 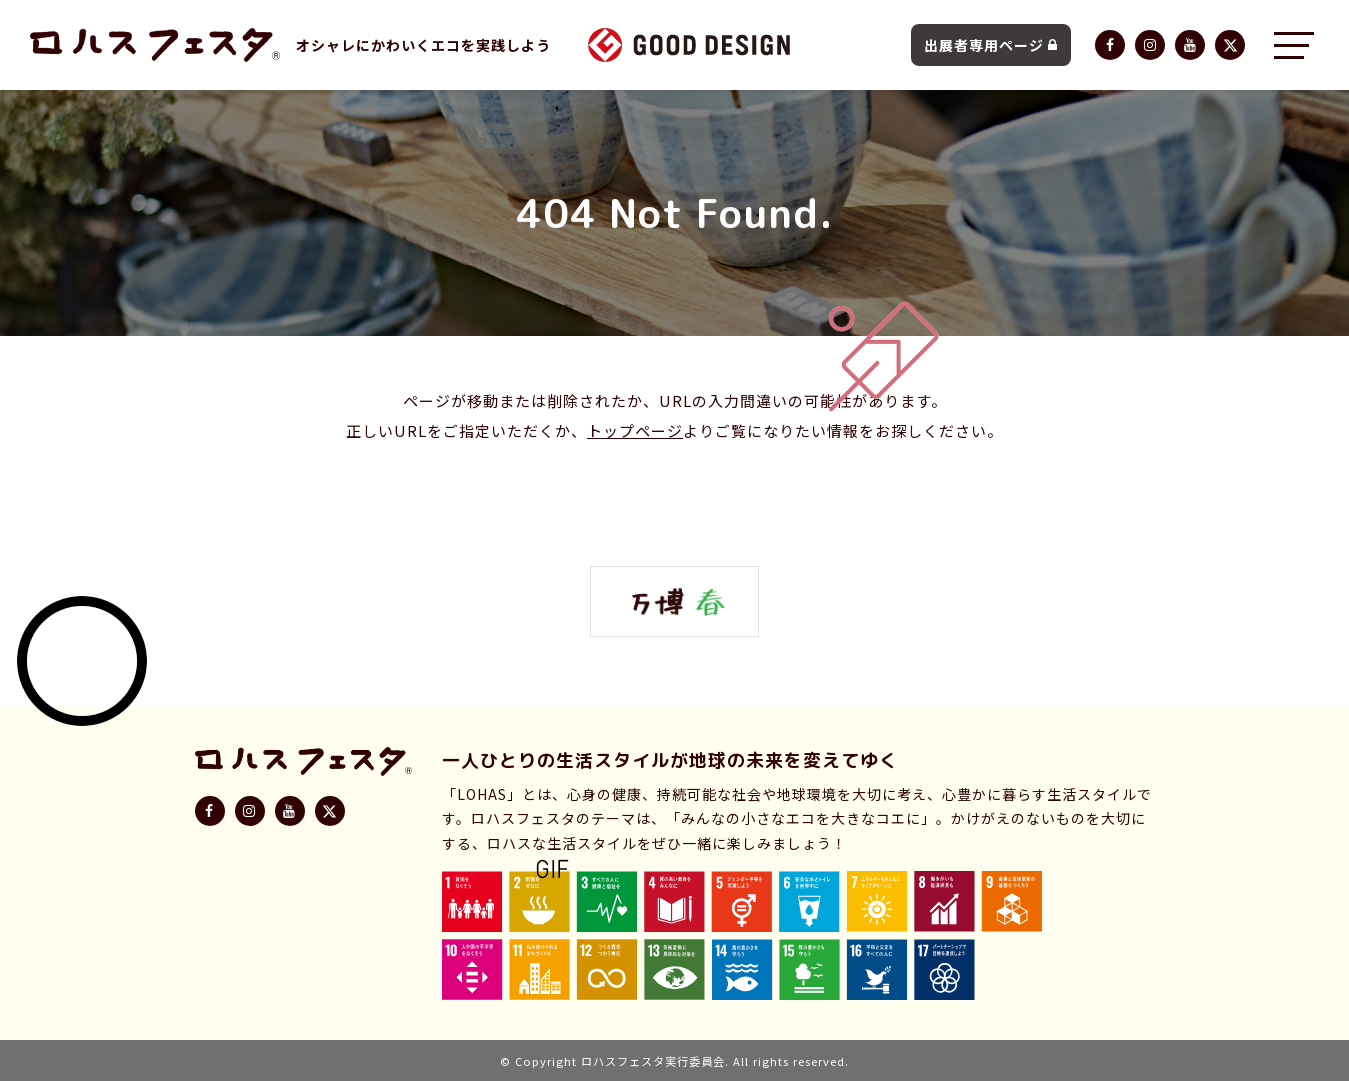 I want to click on insert a gif into your message, so click(x=552, y=869).